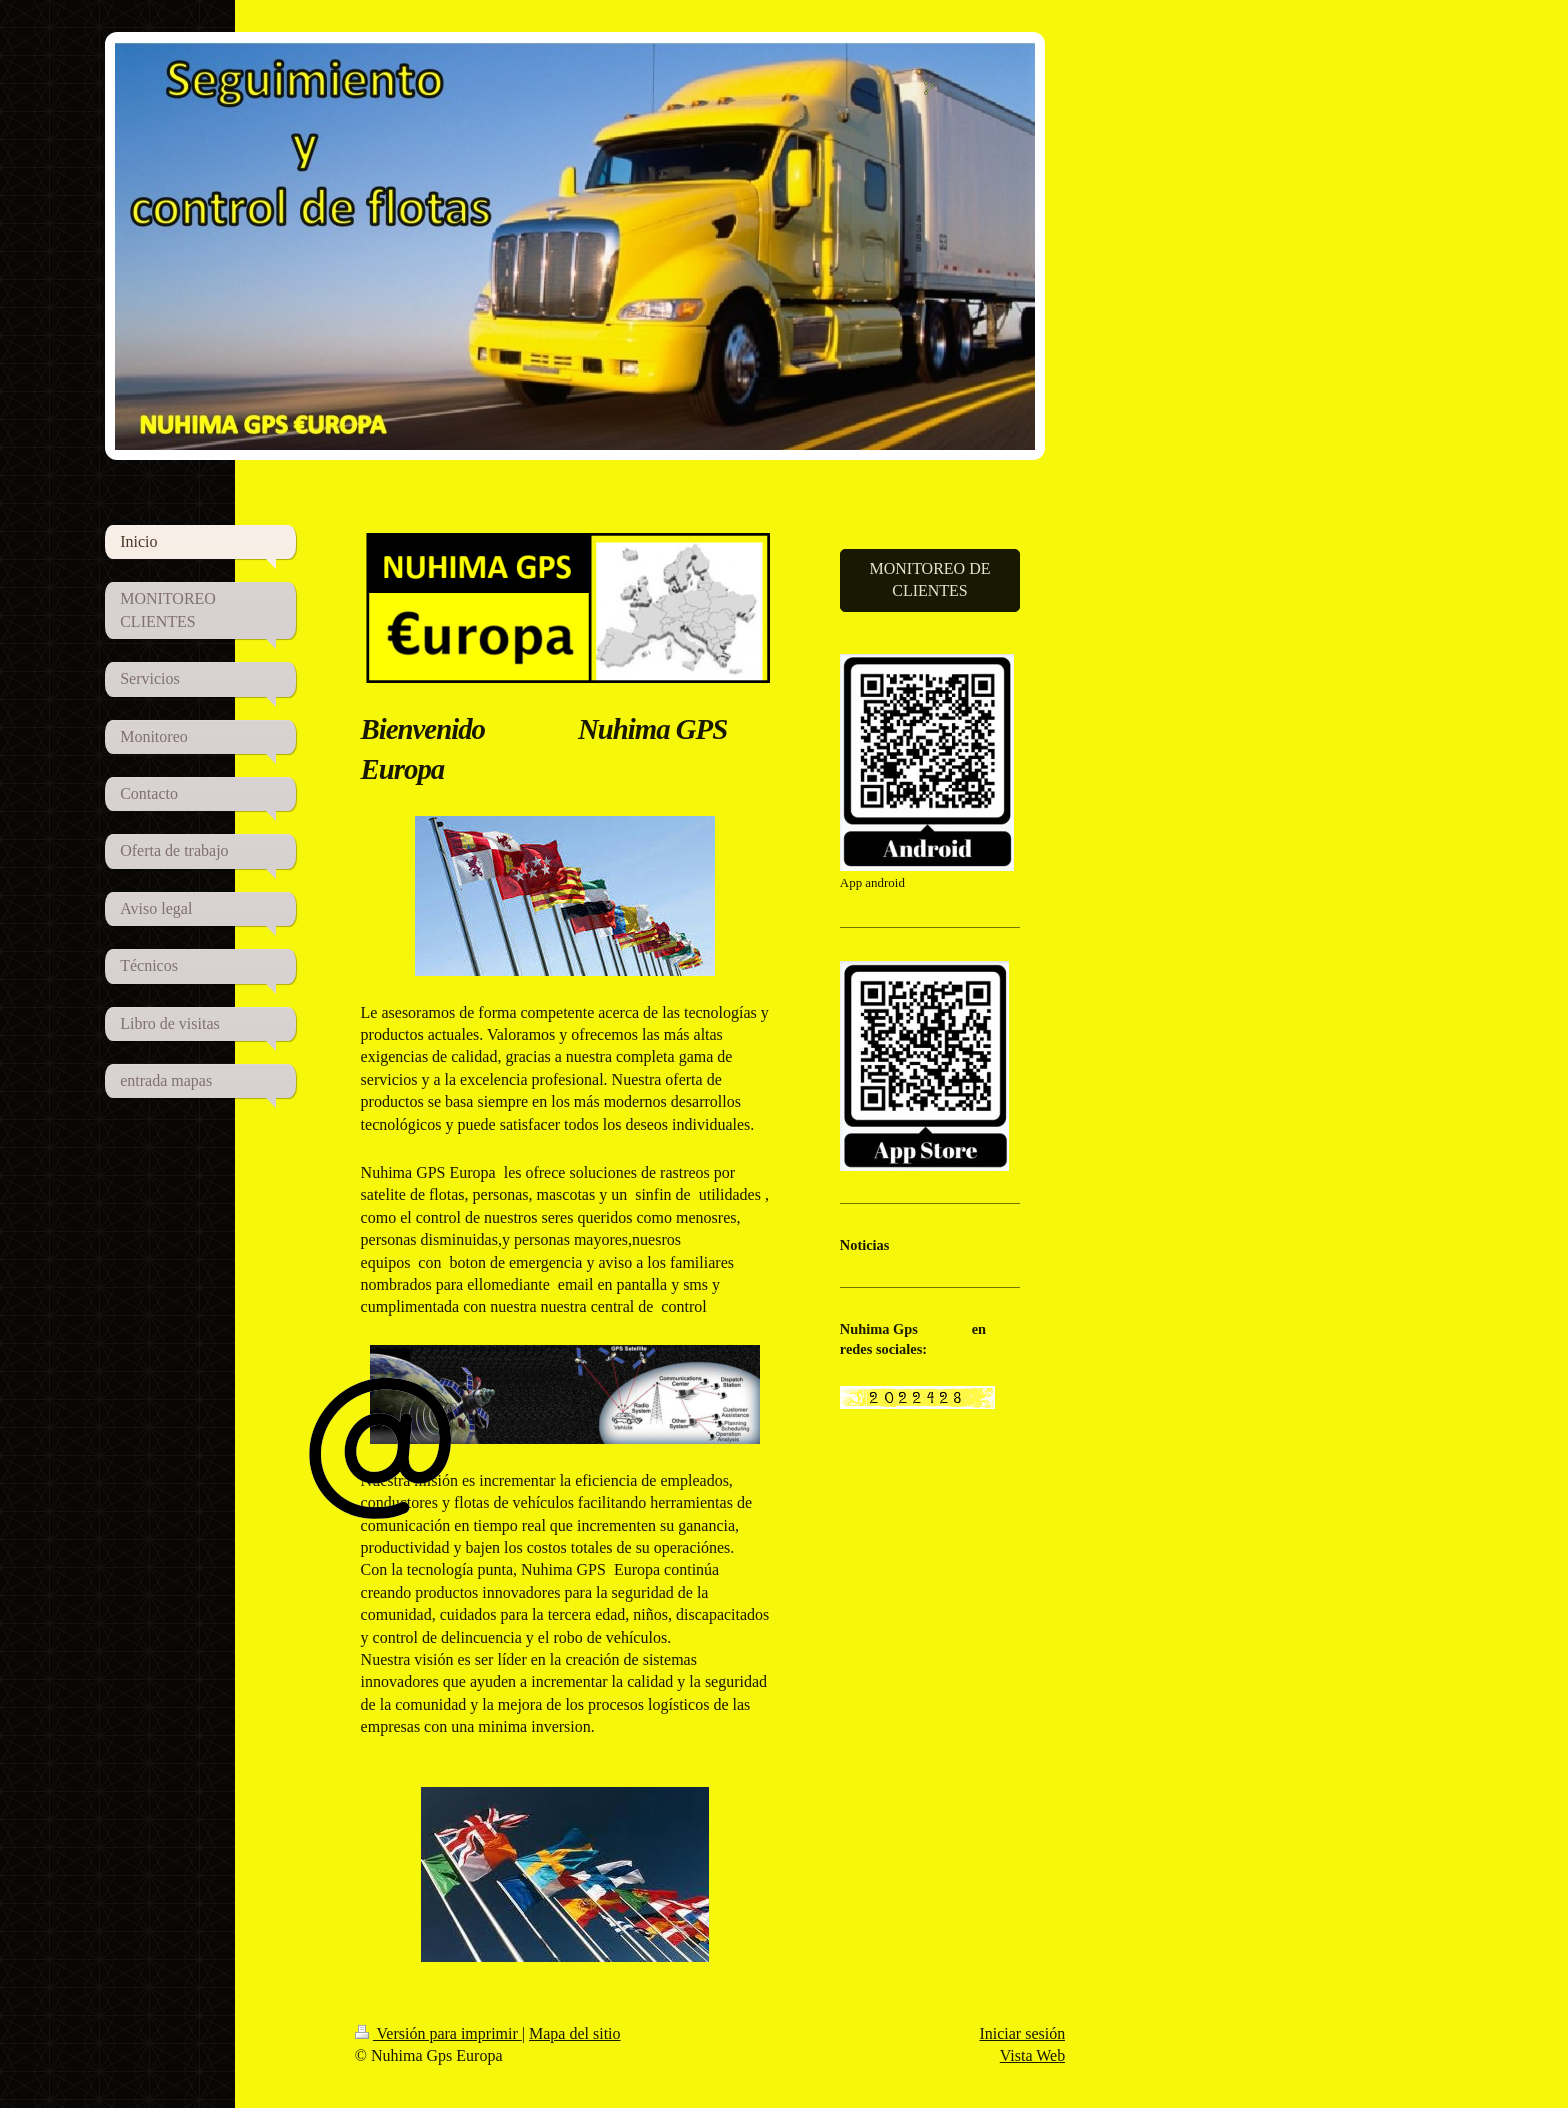 Image resolution: width=1568 pixels, height=2108 pixels. Describe the element at coordinates (380, 1449) in the screenshot. I see `mention a user in a post or comment` at that location.